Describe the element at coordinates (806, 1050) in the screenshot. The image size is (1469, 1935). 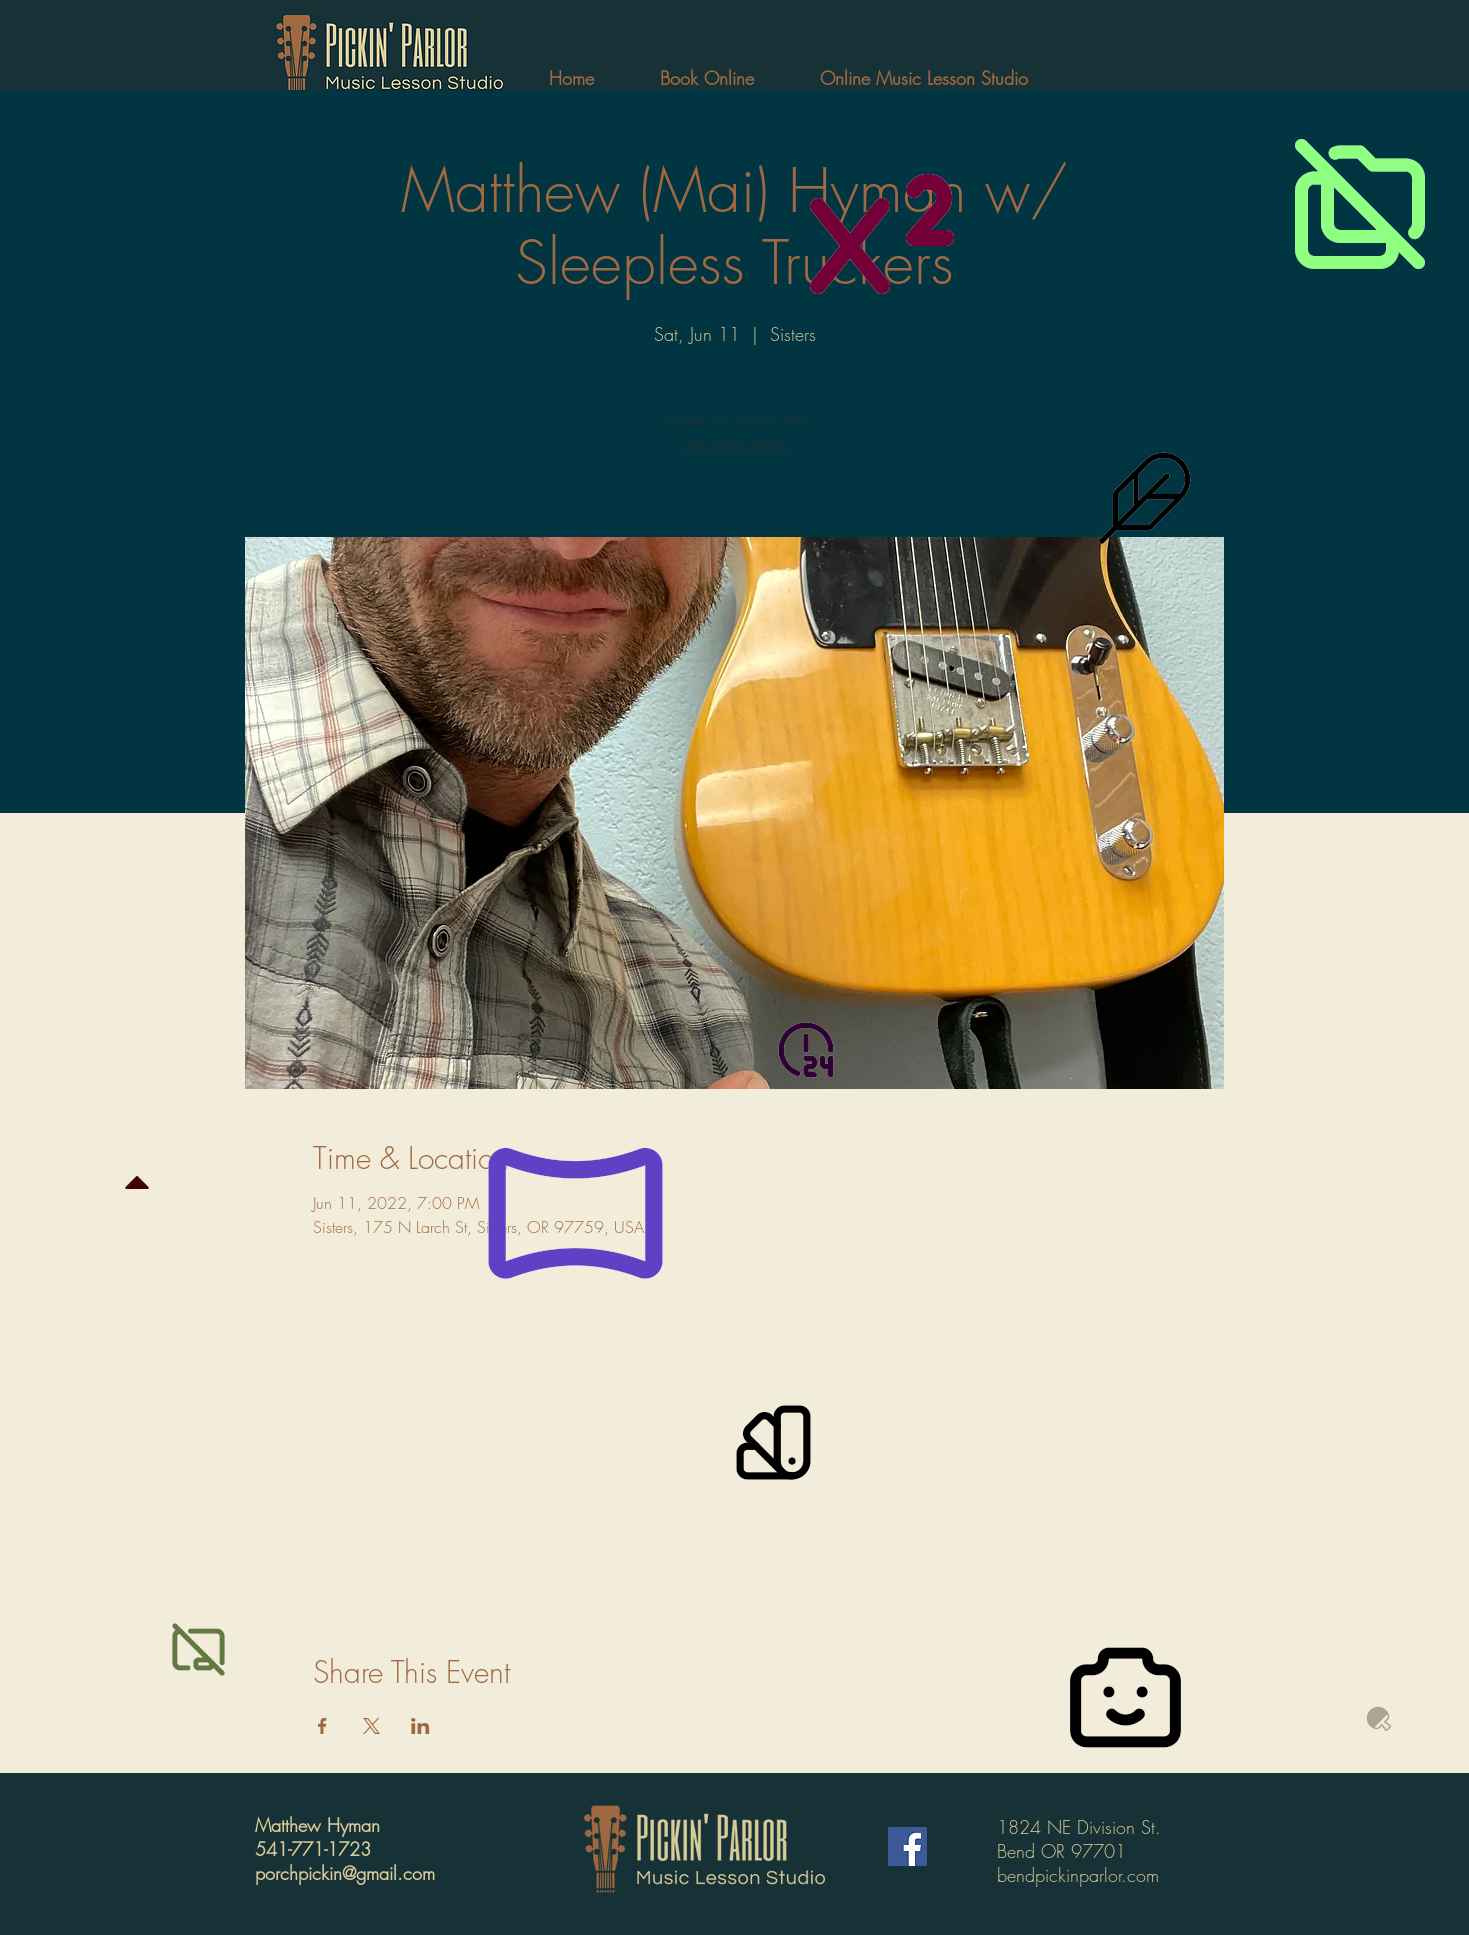
I see `indicates 24-hour availability or service` at that location.